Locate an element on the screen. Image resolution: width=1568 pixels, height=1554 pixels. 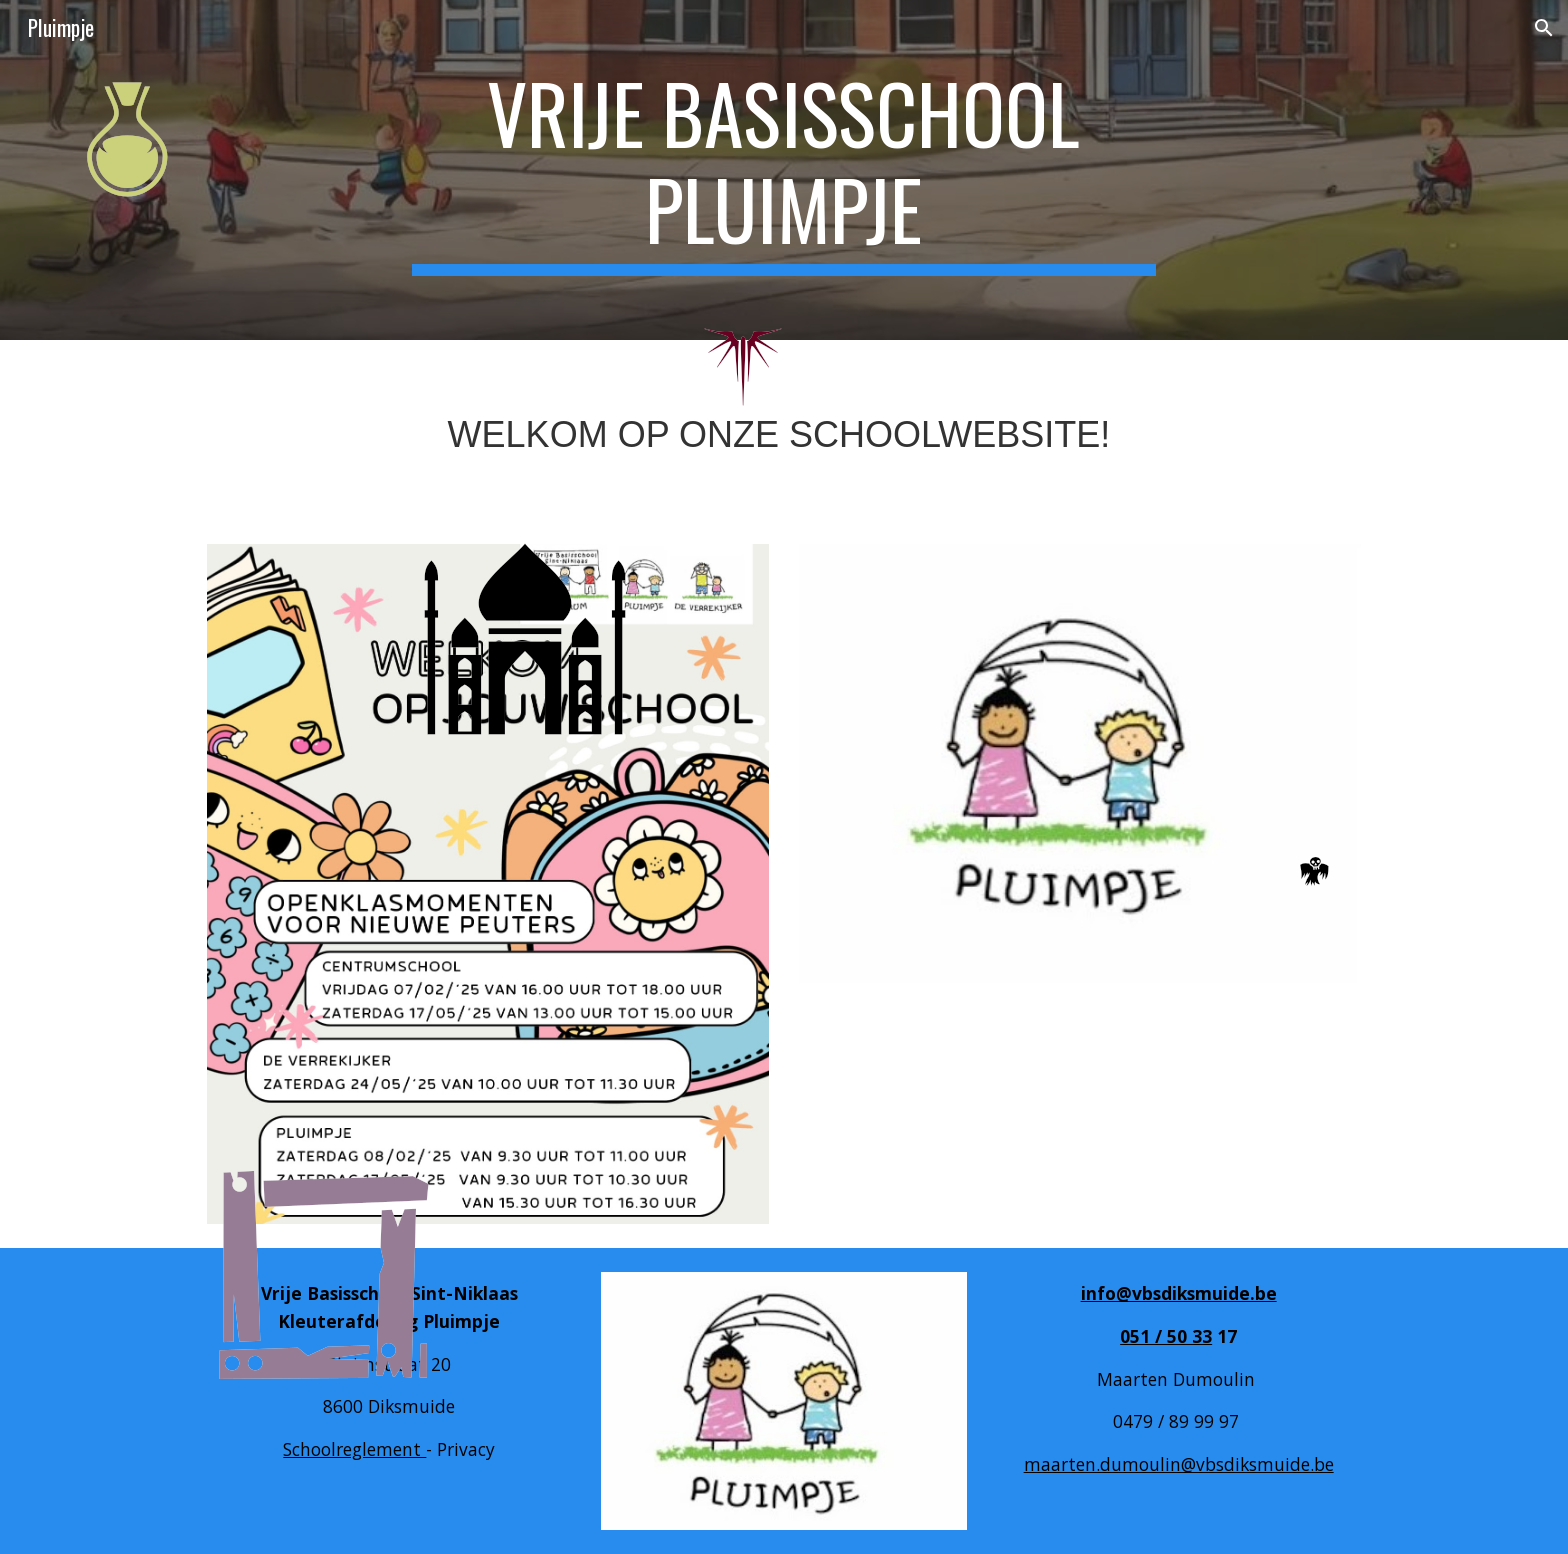
select evil or dark faction in character creation is located at coordinates (743, 367).